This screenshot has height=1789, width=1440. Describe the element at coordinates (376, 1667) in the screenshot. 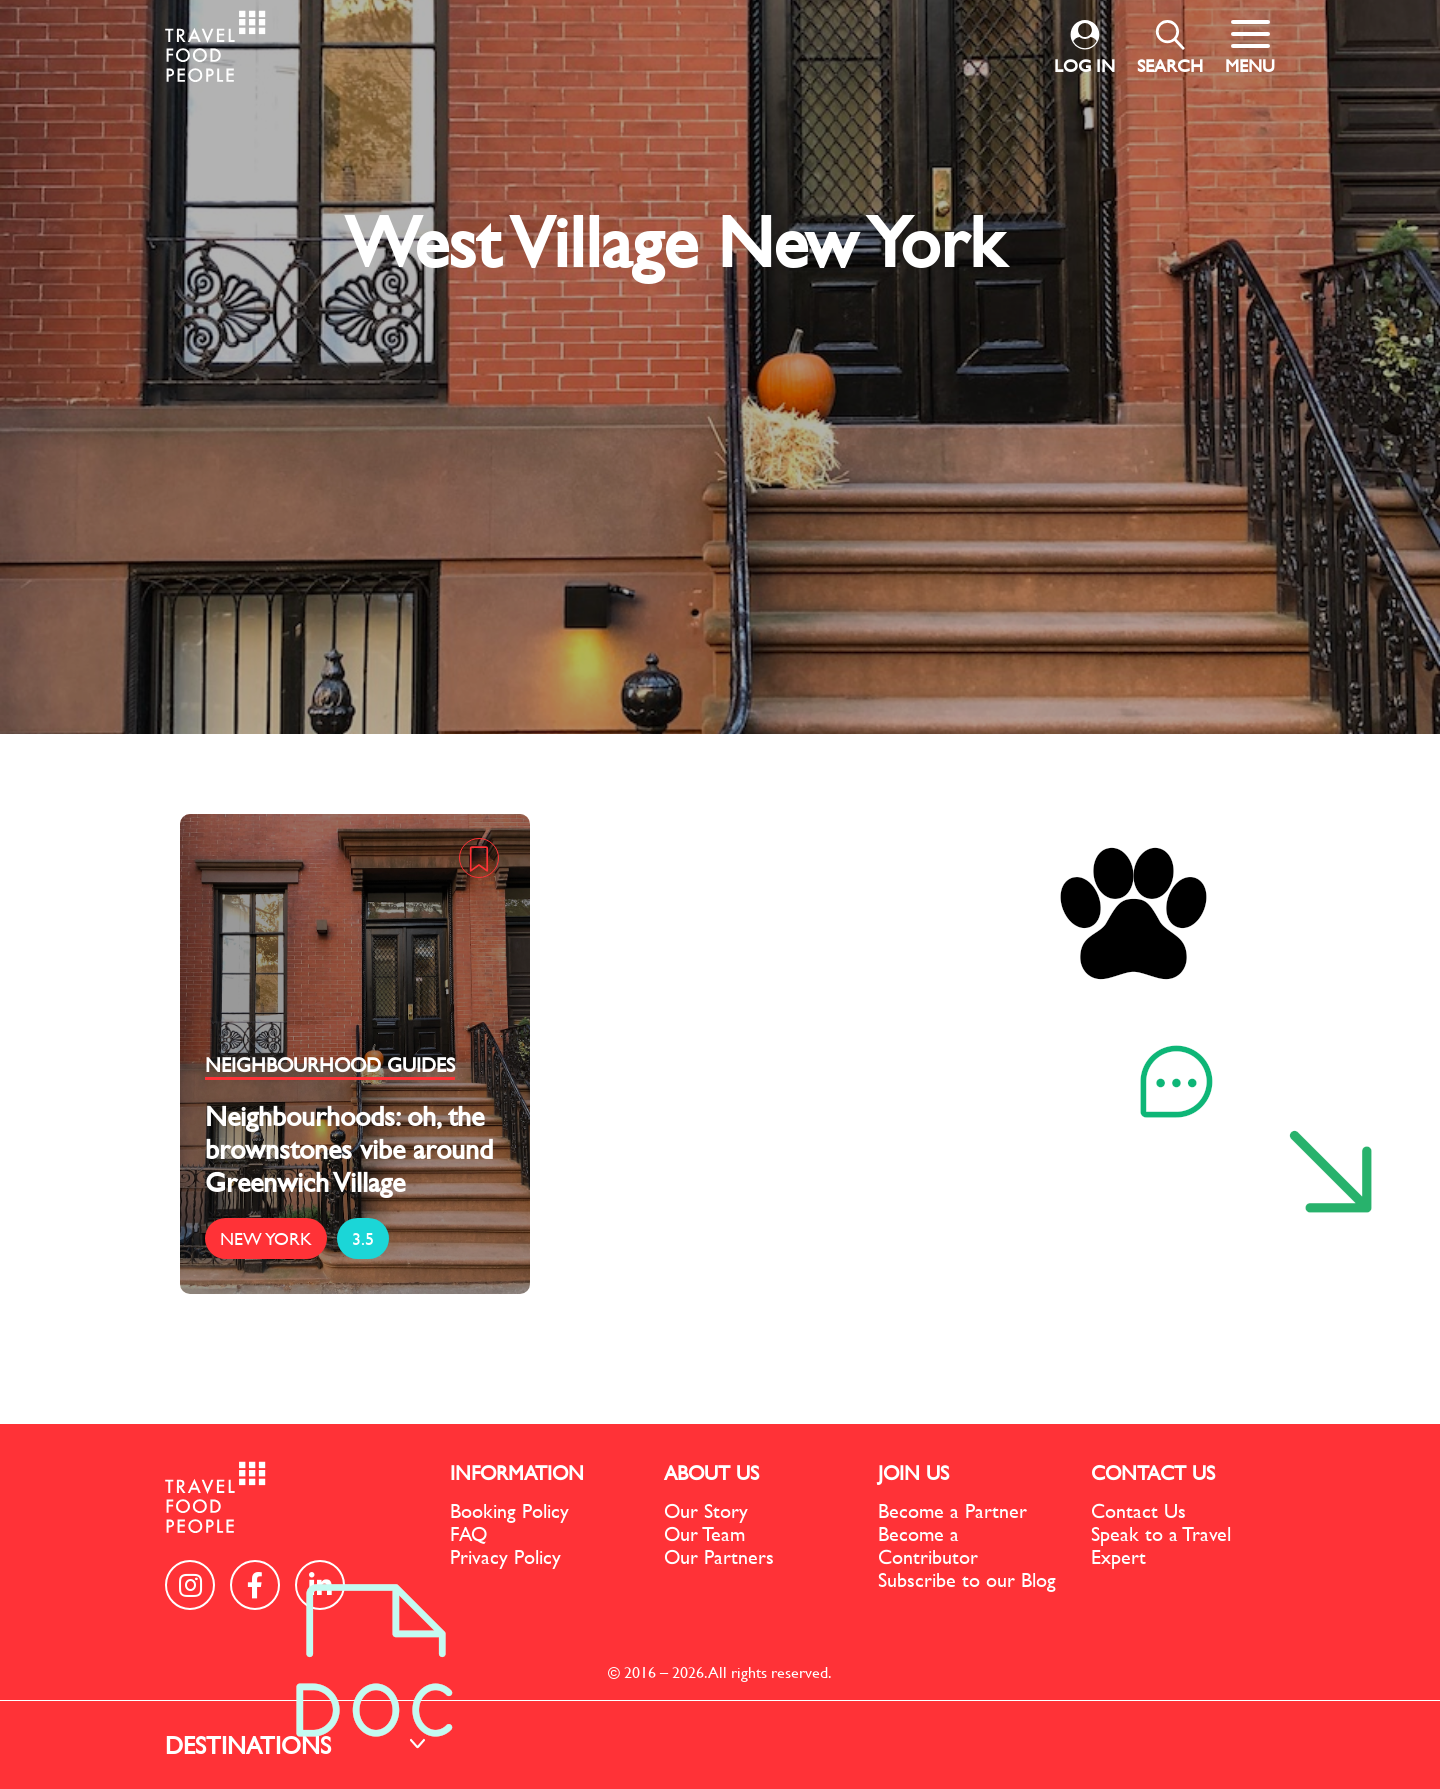

I see `open a document file` at that location.